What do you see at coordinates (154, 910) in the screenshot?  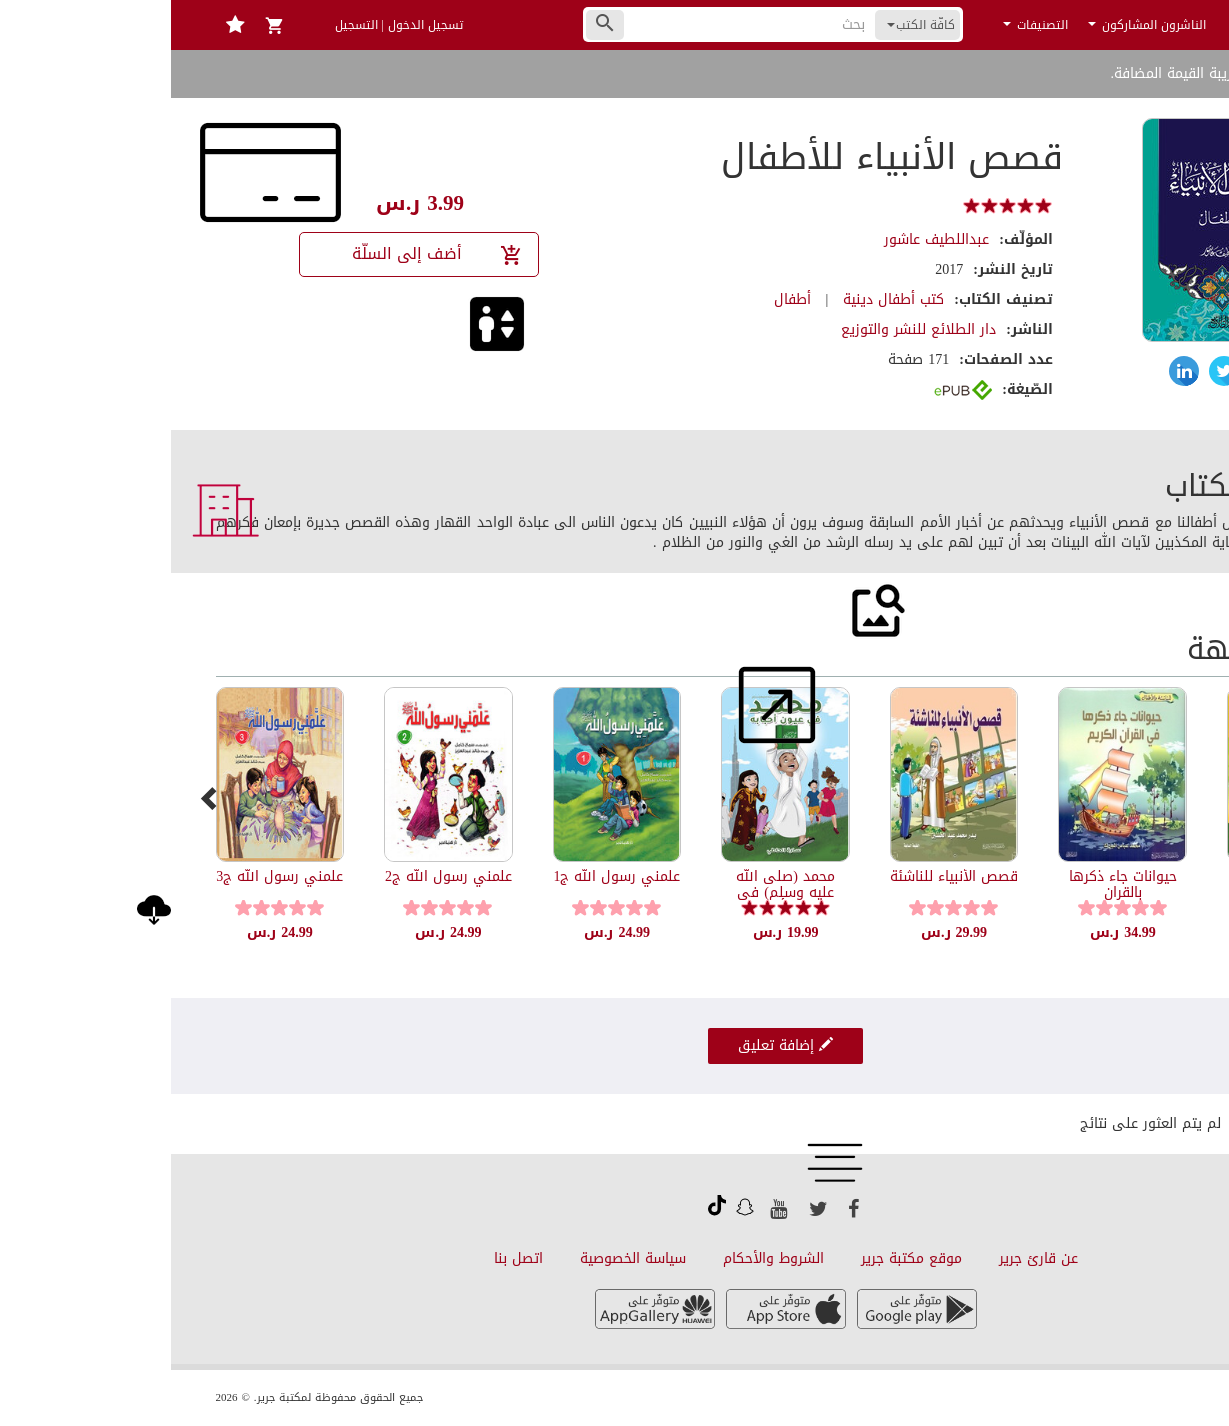 I see `download file from cloud storage` at bounding box center [154, 910].